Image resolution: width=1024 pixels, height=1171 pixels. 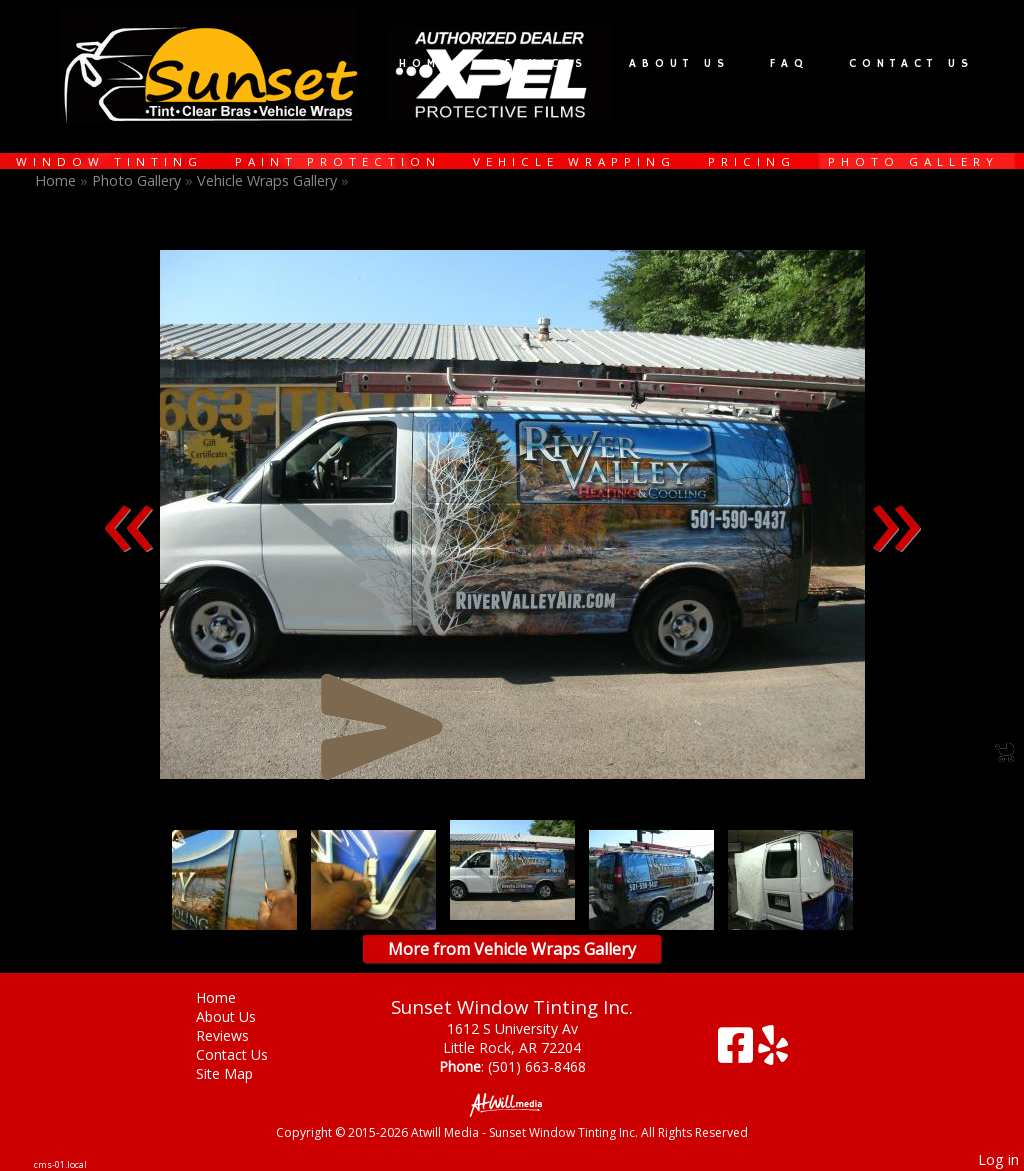 What do you see at coordinates (1005, 752) in the screenshot?
I see `access baby or parenting-related features` at bounding box center [1005, 752].